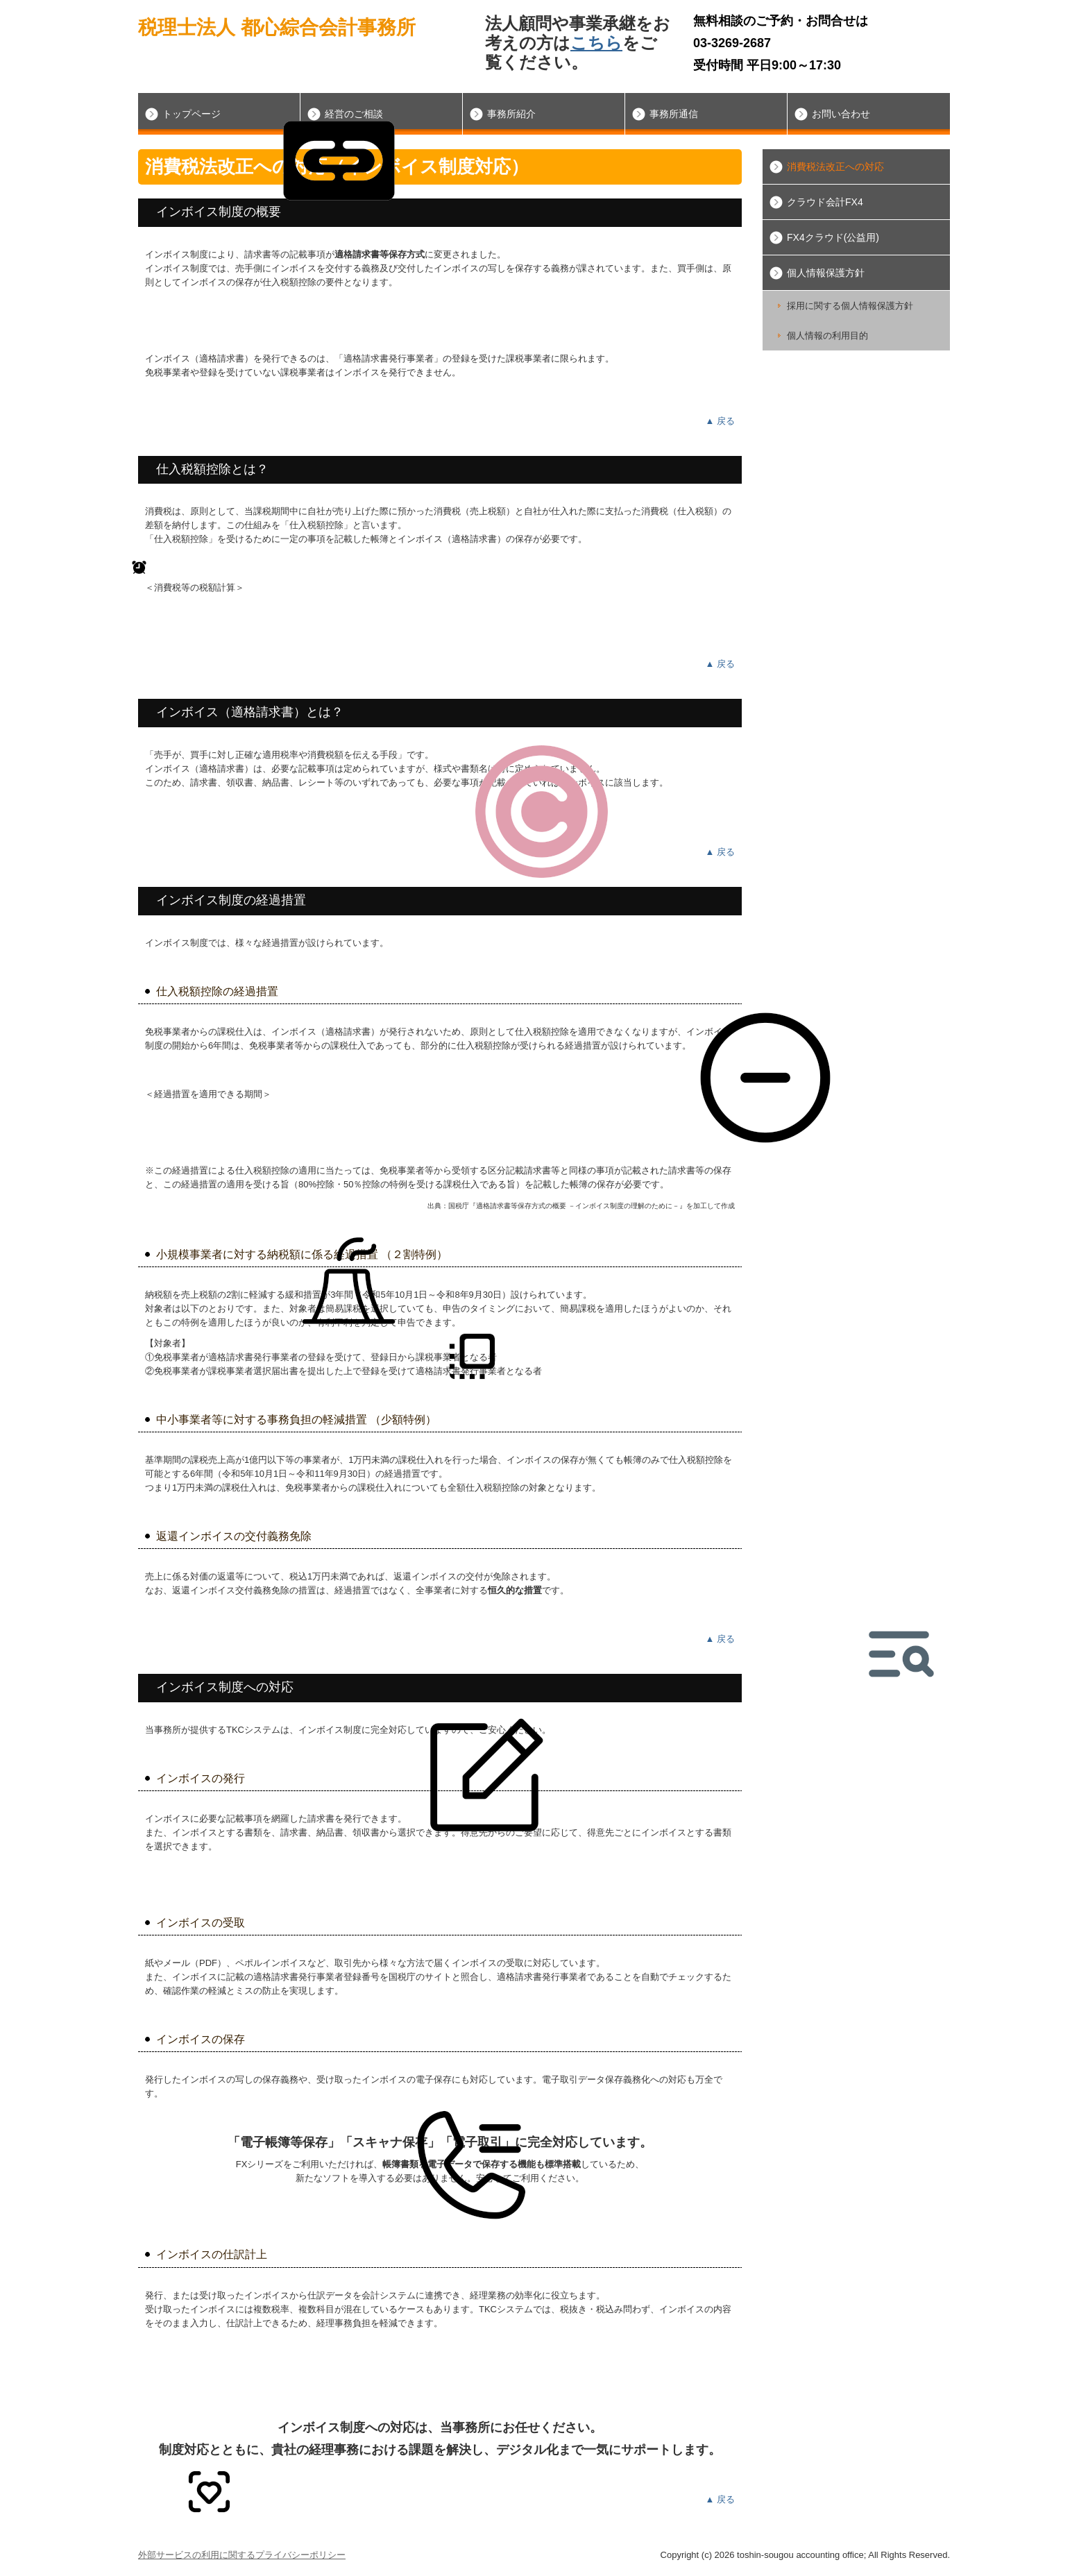 The height and width of the screenshot is (2576, 1088). I want to click on create a new note, so click(484, 1777).